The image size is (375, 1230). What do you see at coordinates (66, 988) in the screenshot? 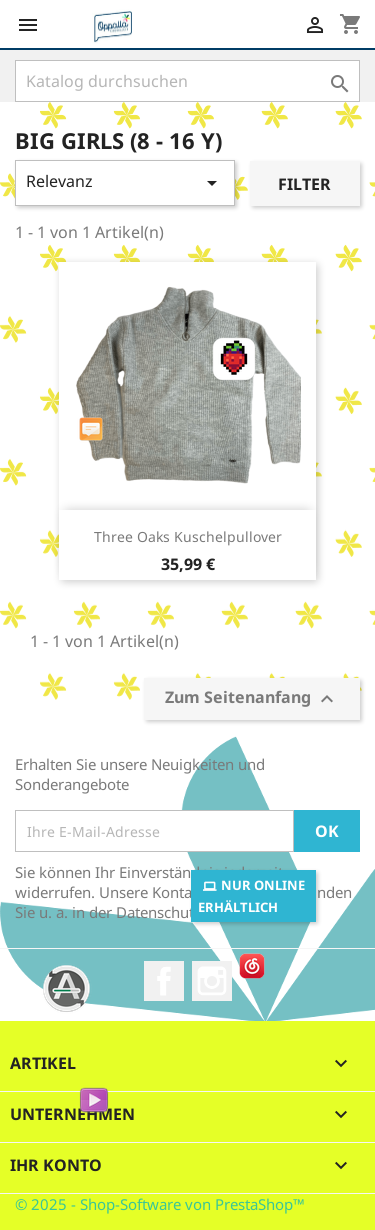
I see `open the software update manager` at bounding box center [66, 988].